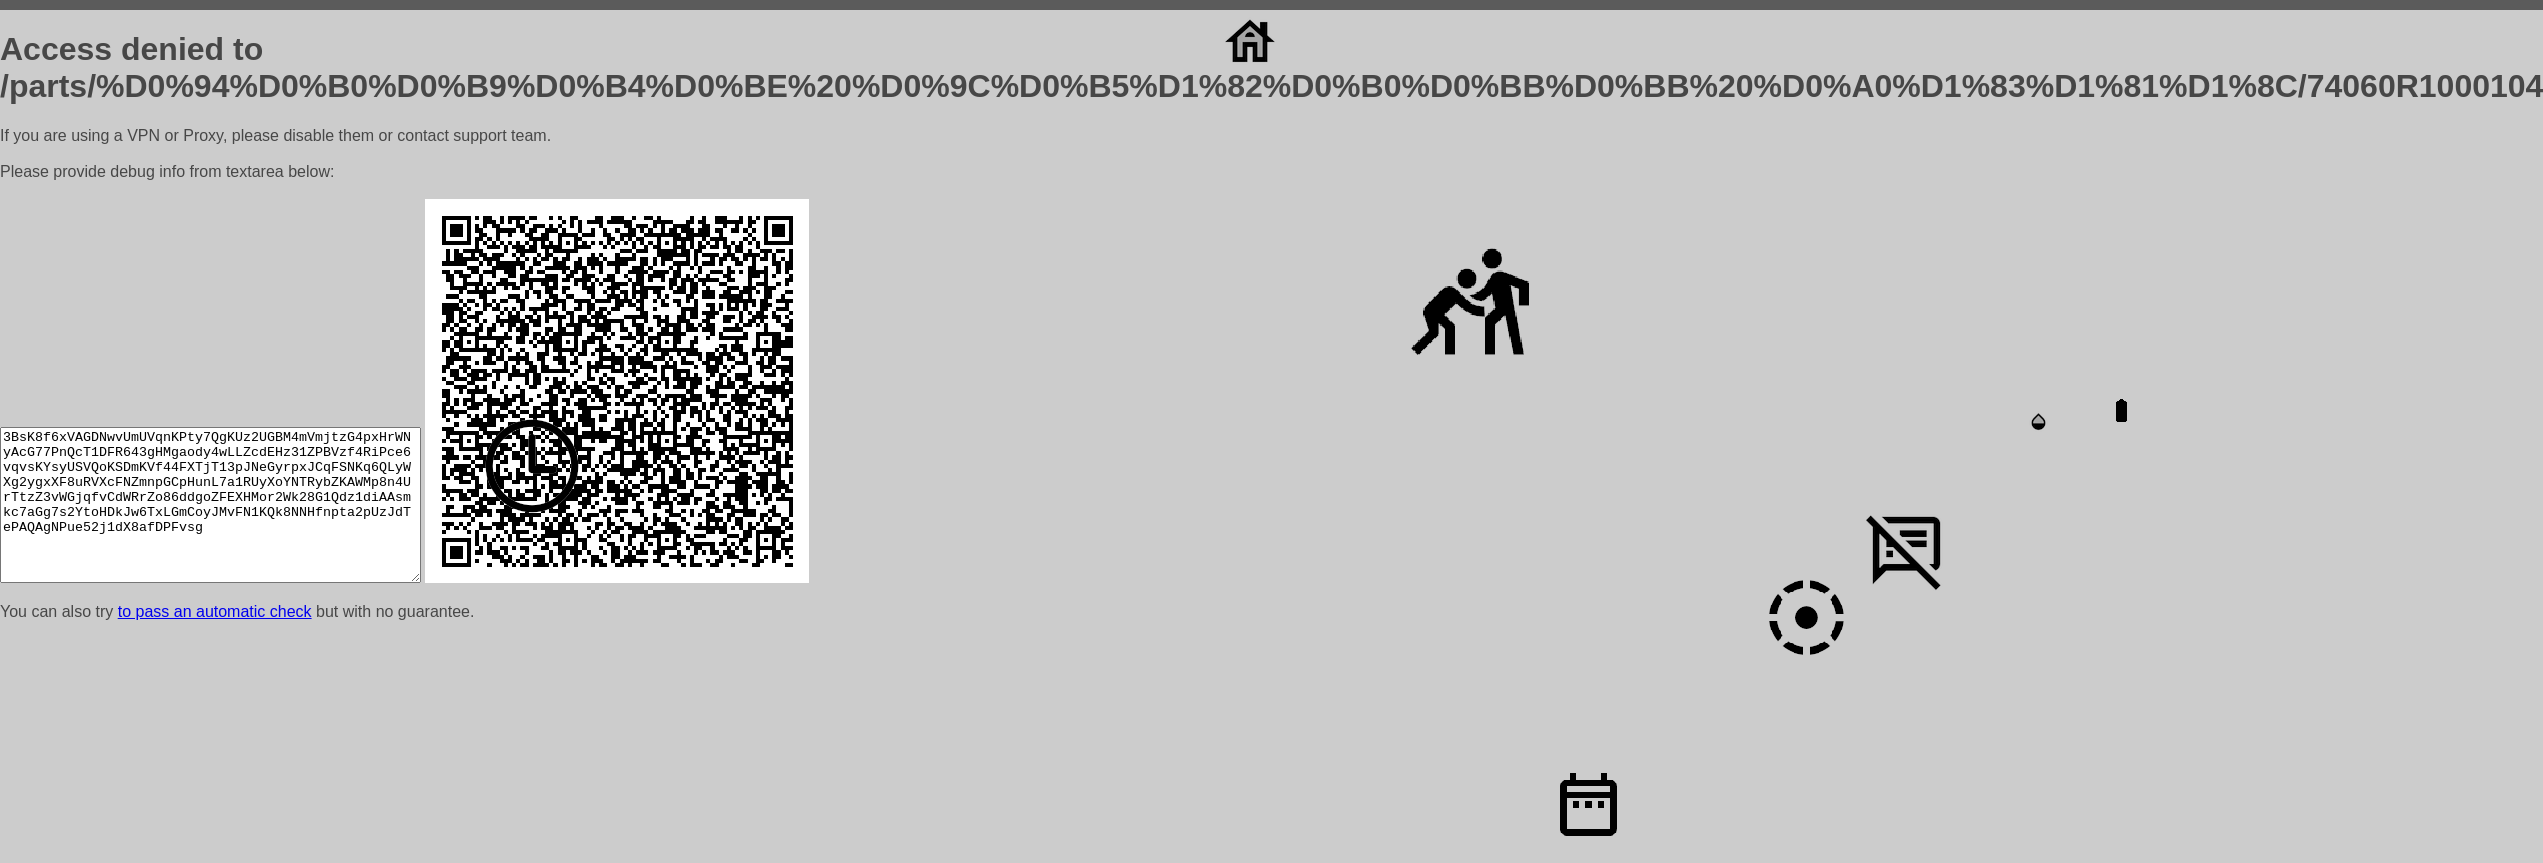  I want to click on select a date range, so click(1588, 804).